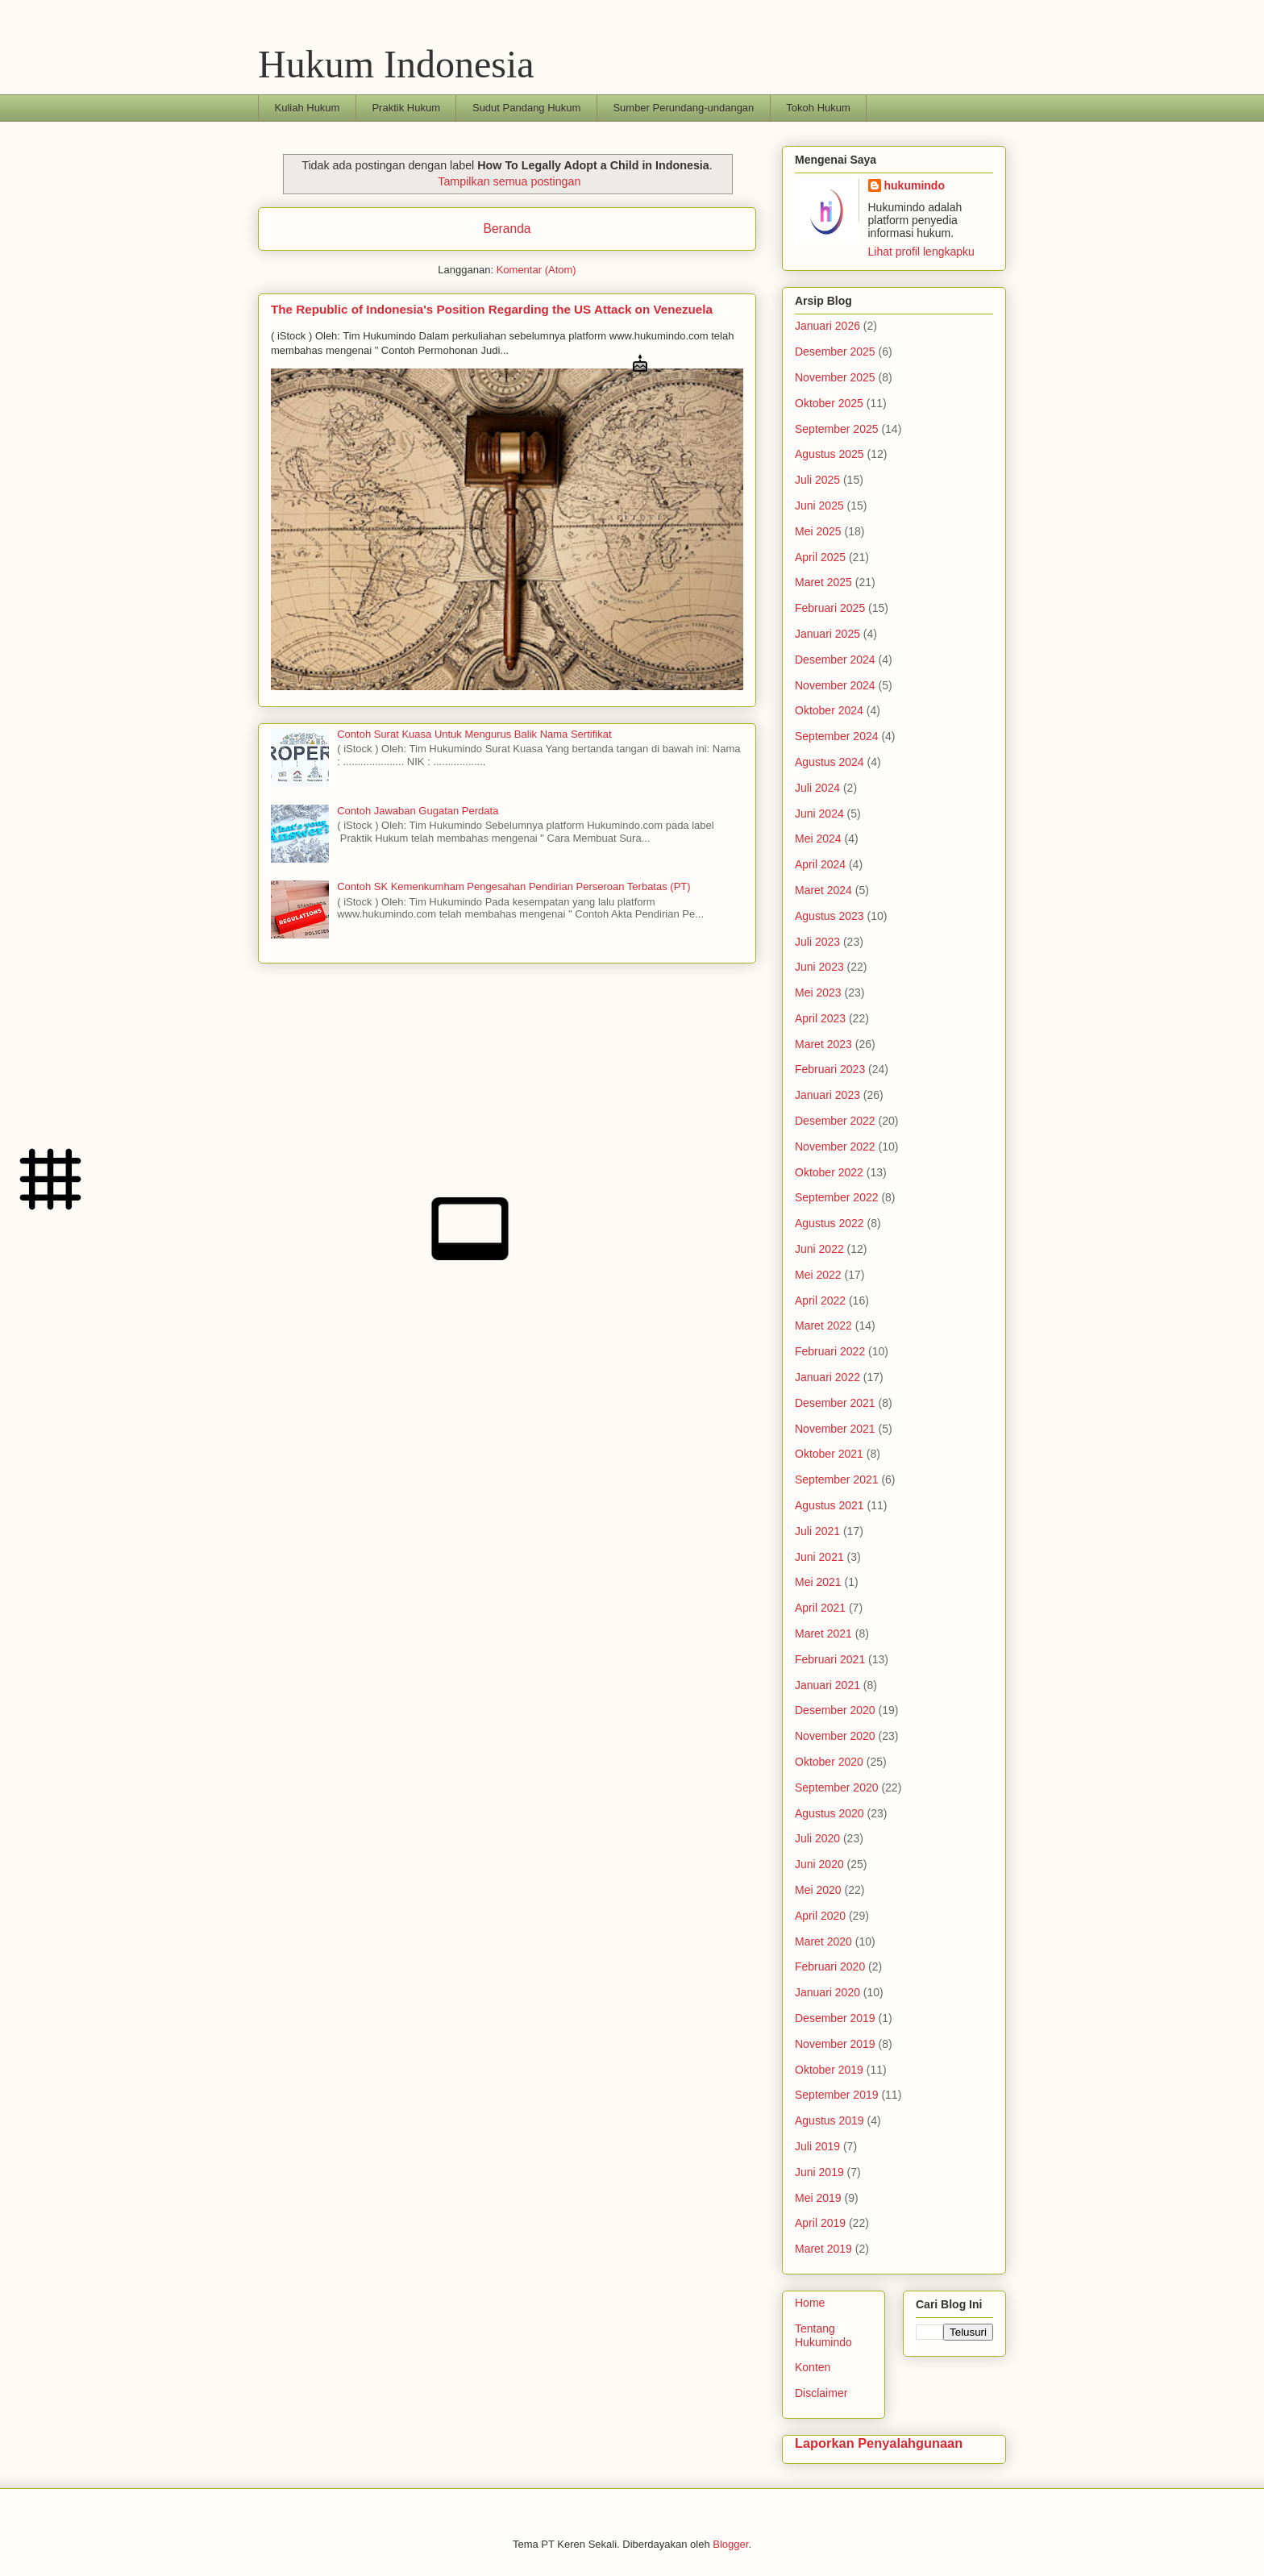 This screenshot has width=1264, height=2576. What do you see at coordinates (470, 1229) in the screenshot?
I see `video player with subtitle or caption bar` at bounding box center [470, 1229].